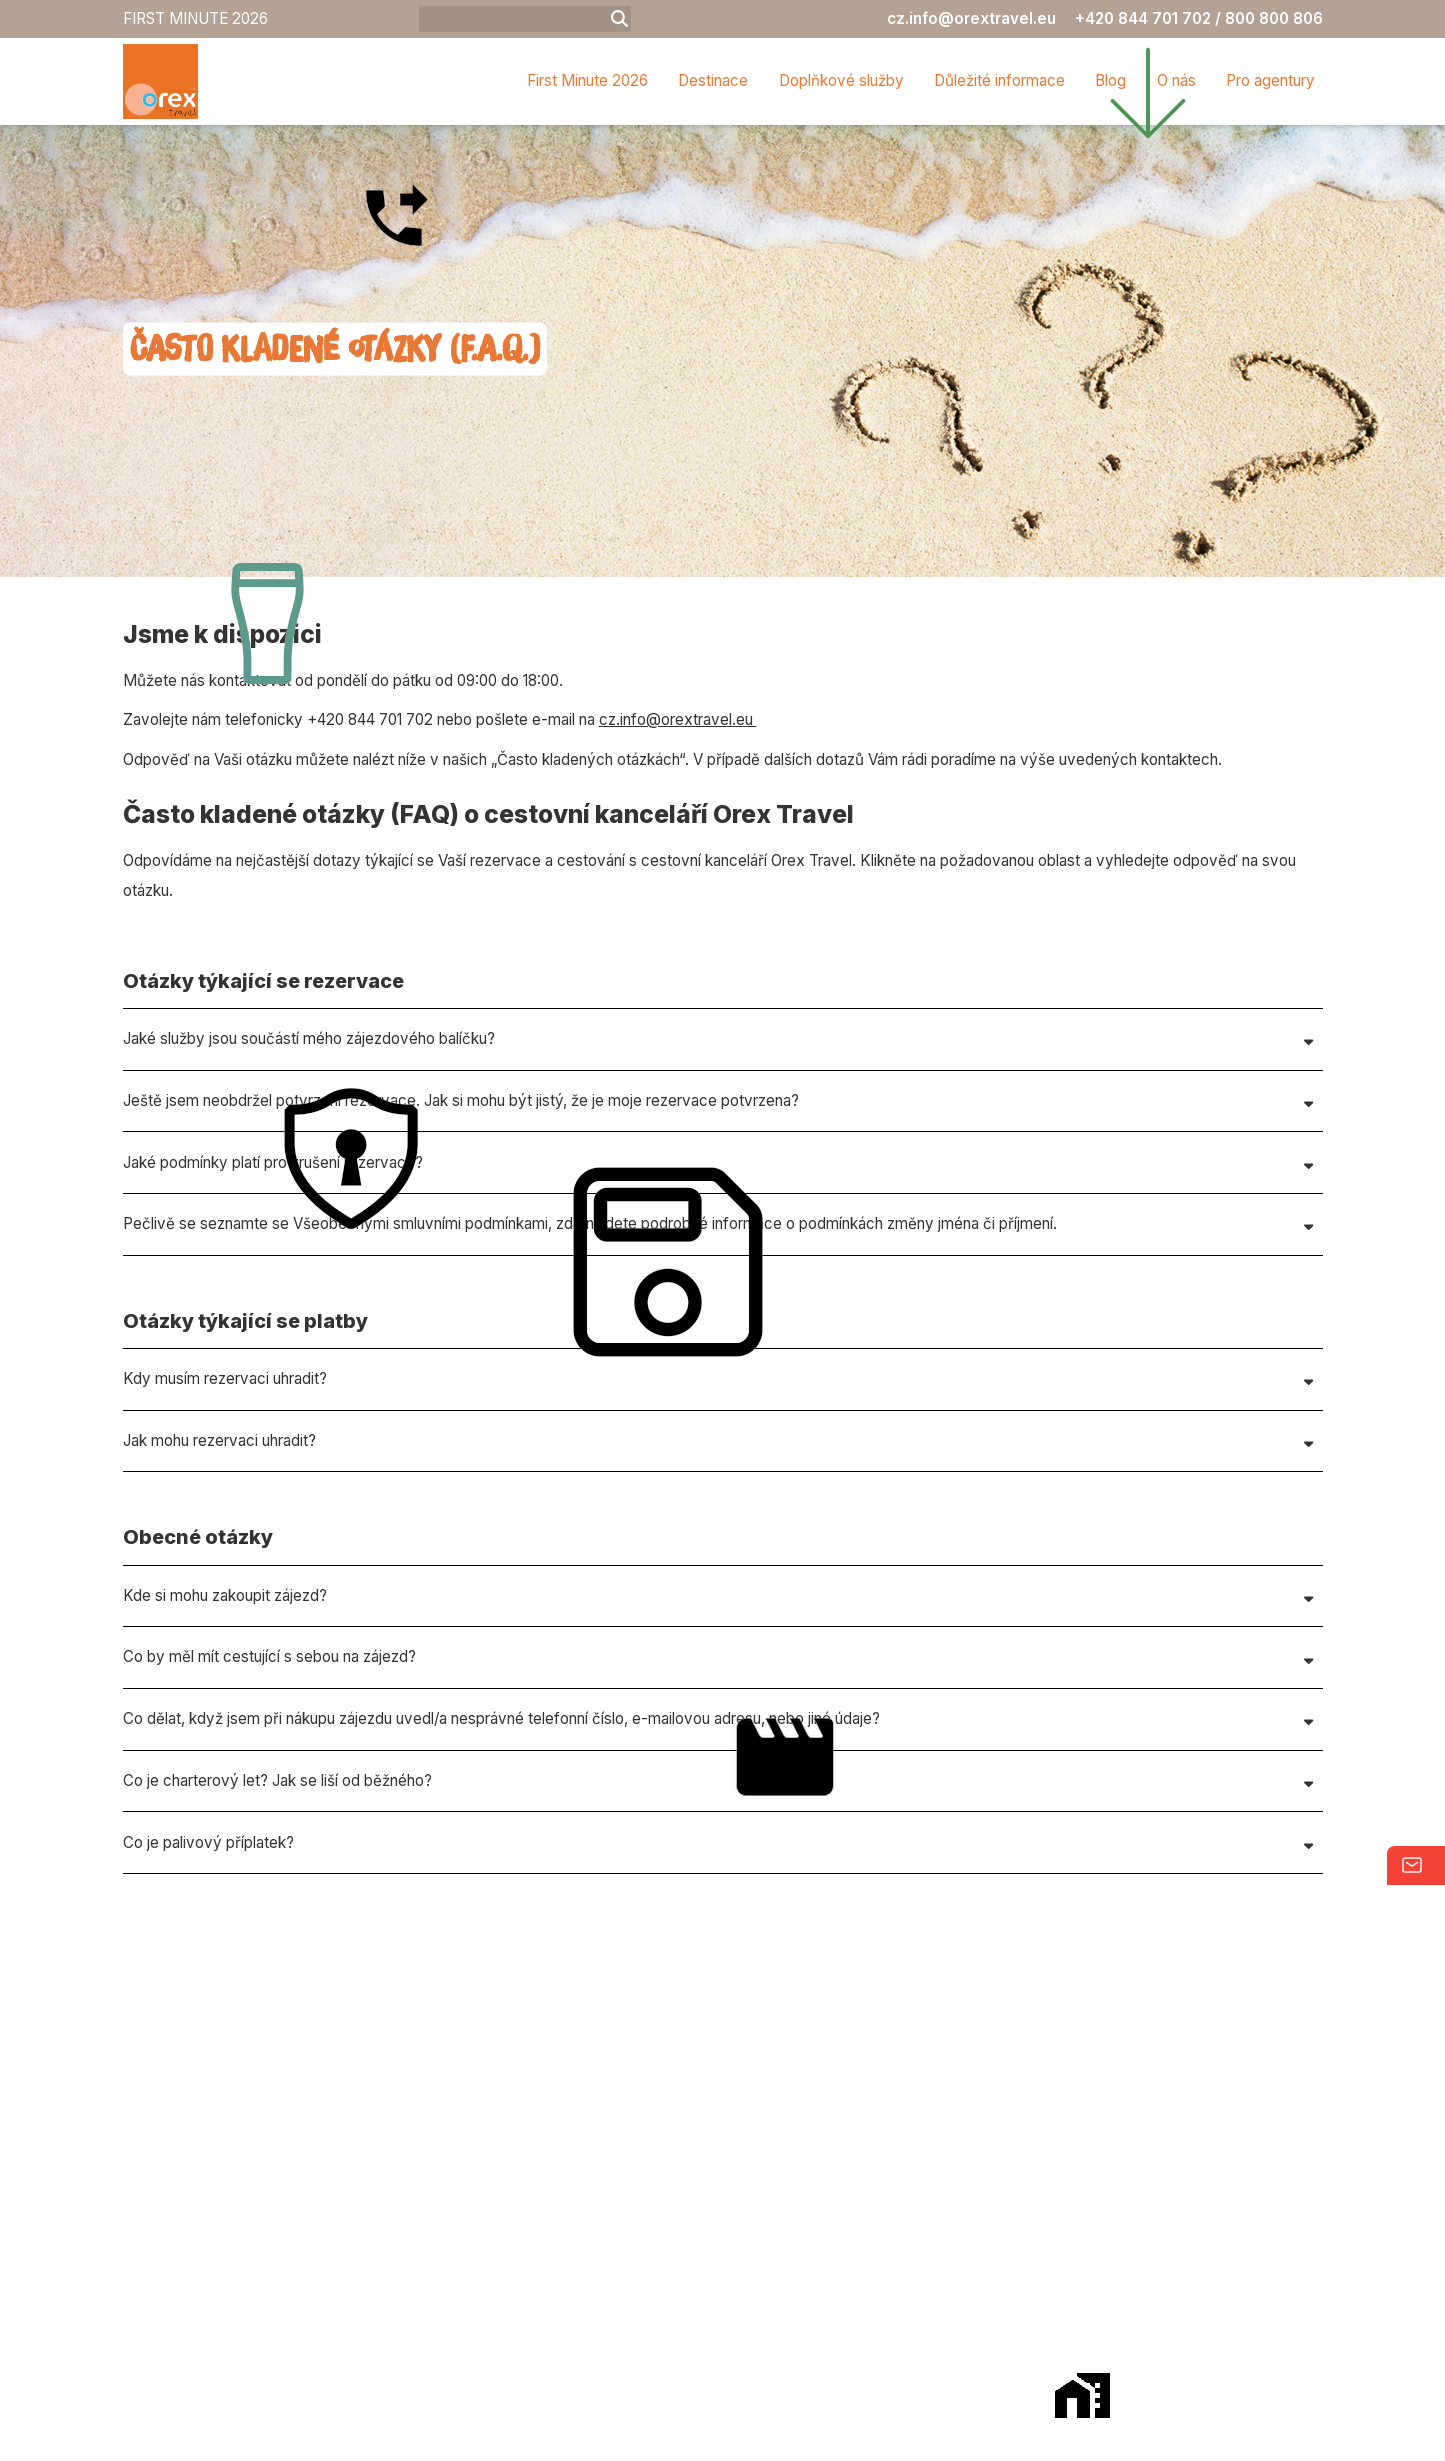  What do you see at coordinates (394, 218) in the screenshot?
I see `indicates a forwarded call` at bounding box center [394, 218].